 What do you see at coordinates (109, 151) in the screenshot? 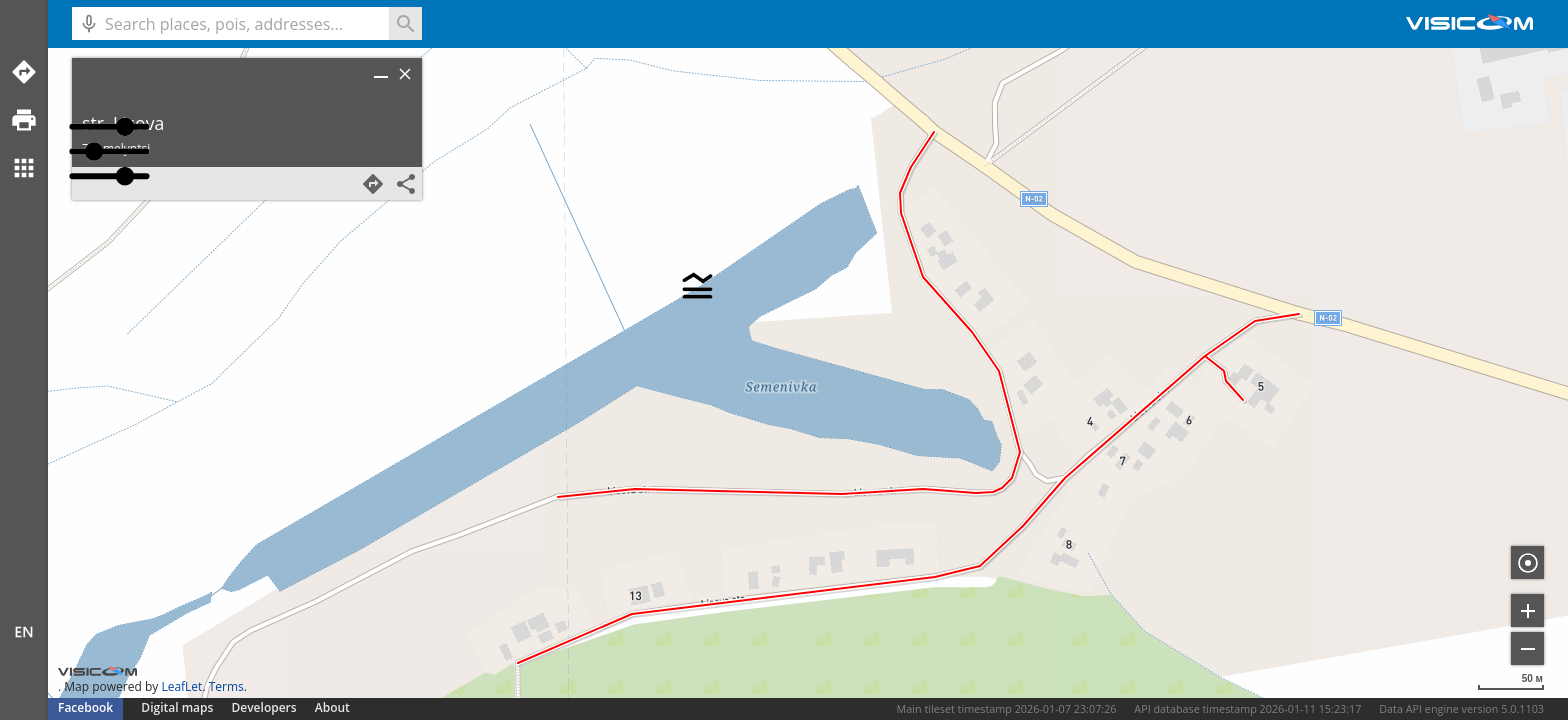
I see `open settings or preferences` at bounding box center [109, 151].